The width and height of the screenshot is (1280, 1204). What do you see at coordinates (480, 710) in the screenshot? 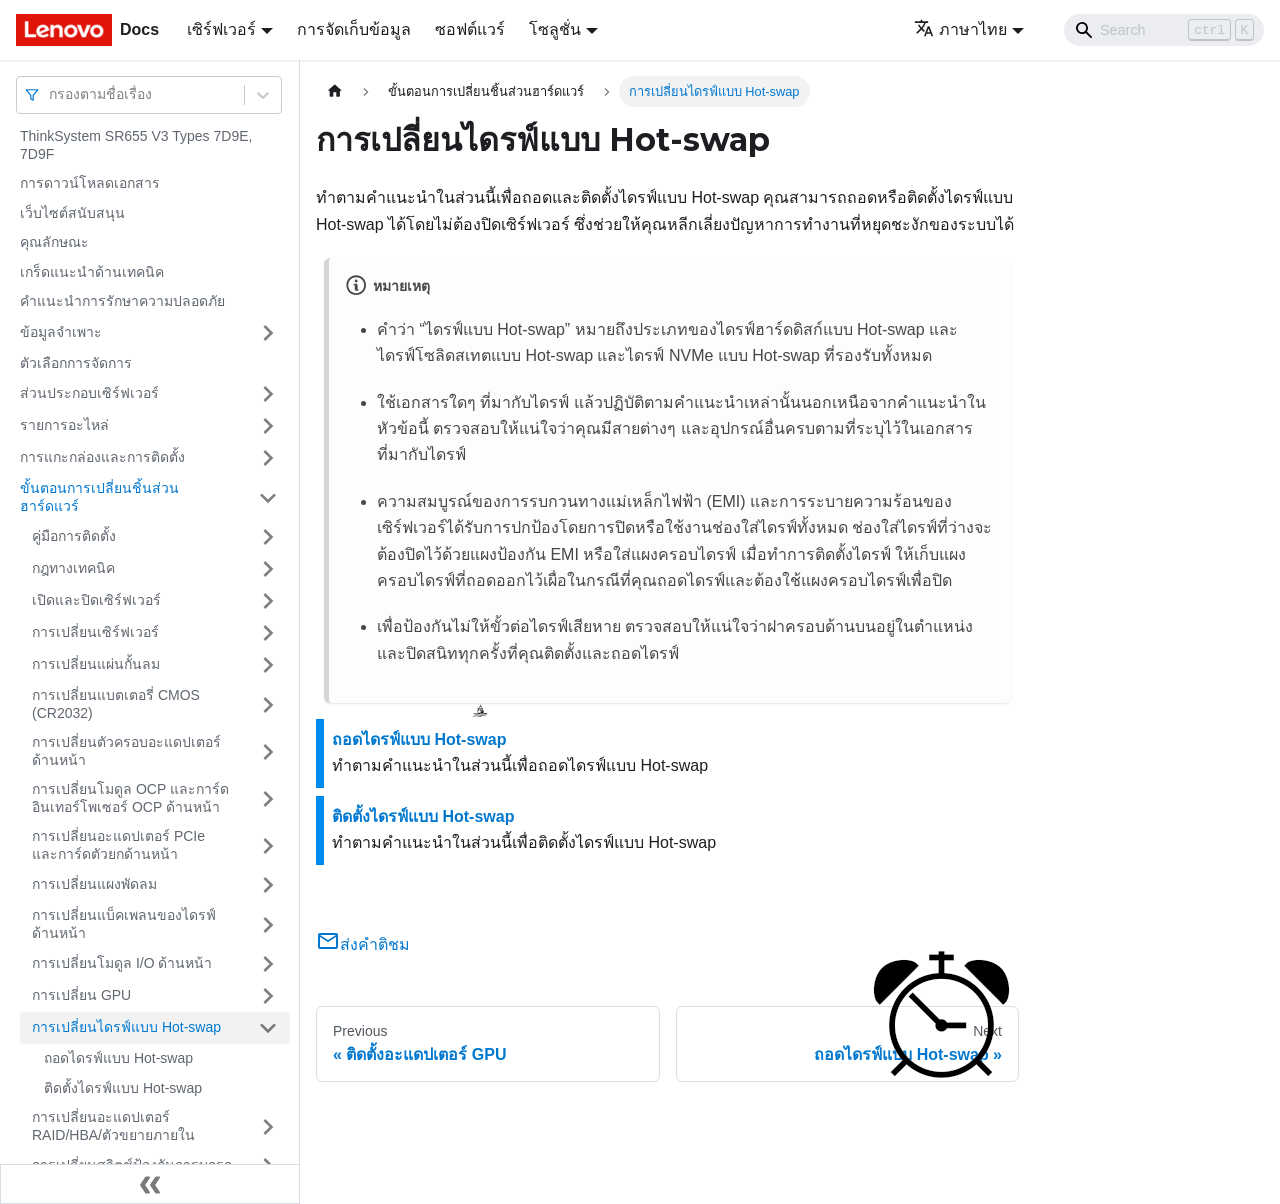
I see `select cruiser ship unit` at bounding box center [480, 710].